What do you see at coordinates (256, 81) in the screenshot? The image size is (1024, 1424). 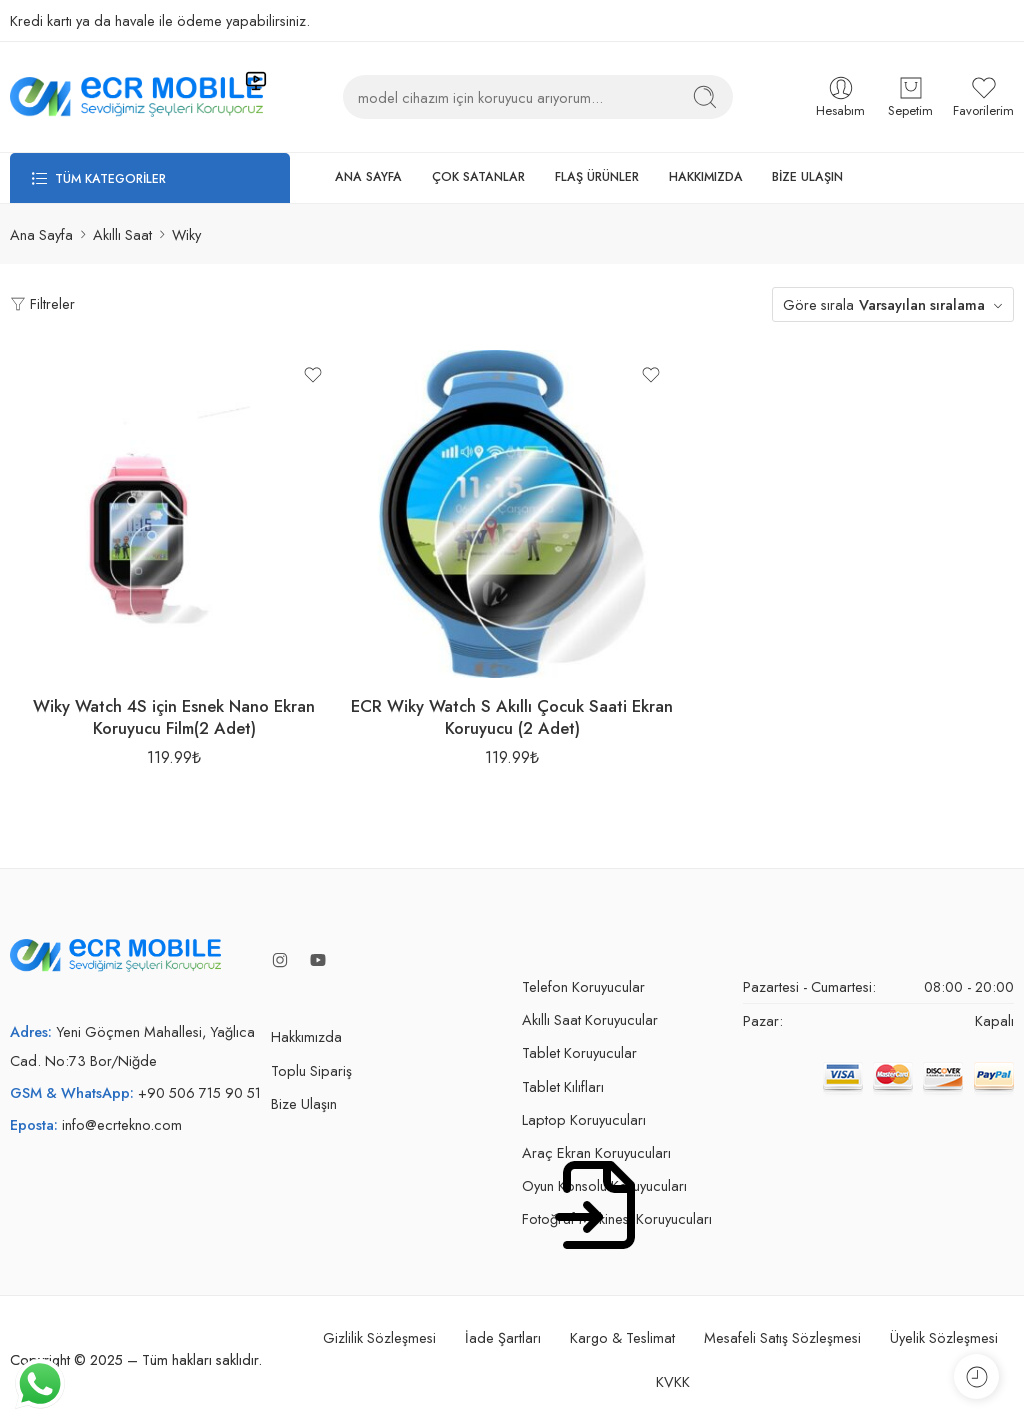 I see `play video on display` at bounding box center [256, 81].